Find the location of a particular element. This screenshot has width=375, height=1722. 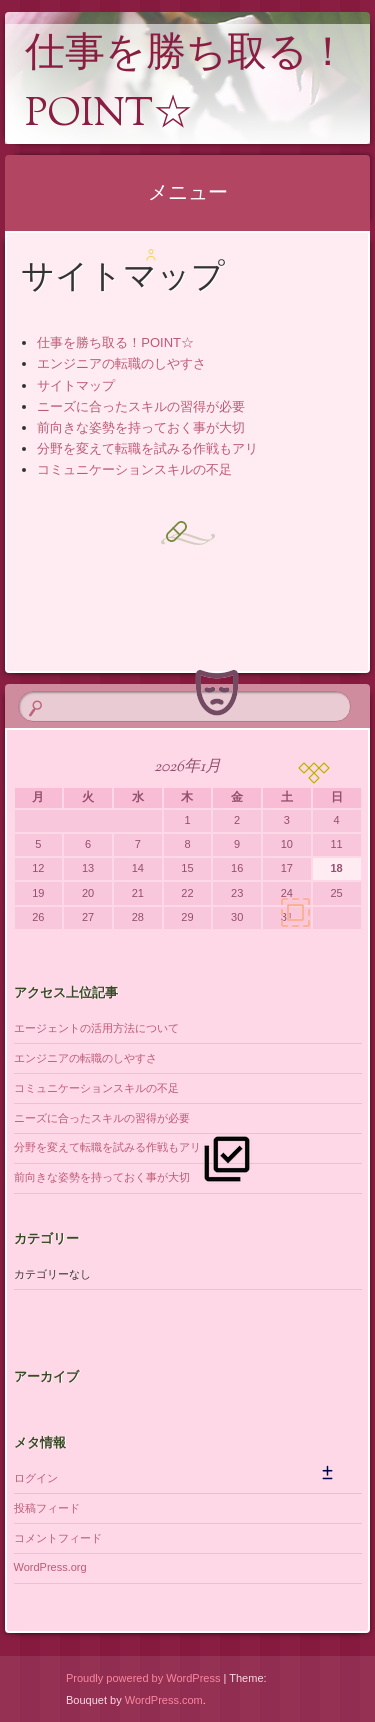

toggle between adding and subtracting values is located at coordinates (327, 1472).